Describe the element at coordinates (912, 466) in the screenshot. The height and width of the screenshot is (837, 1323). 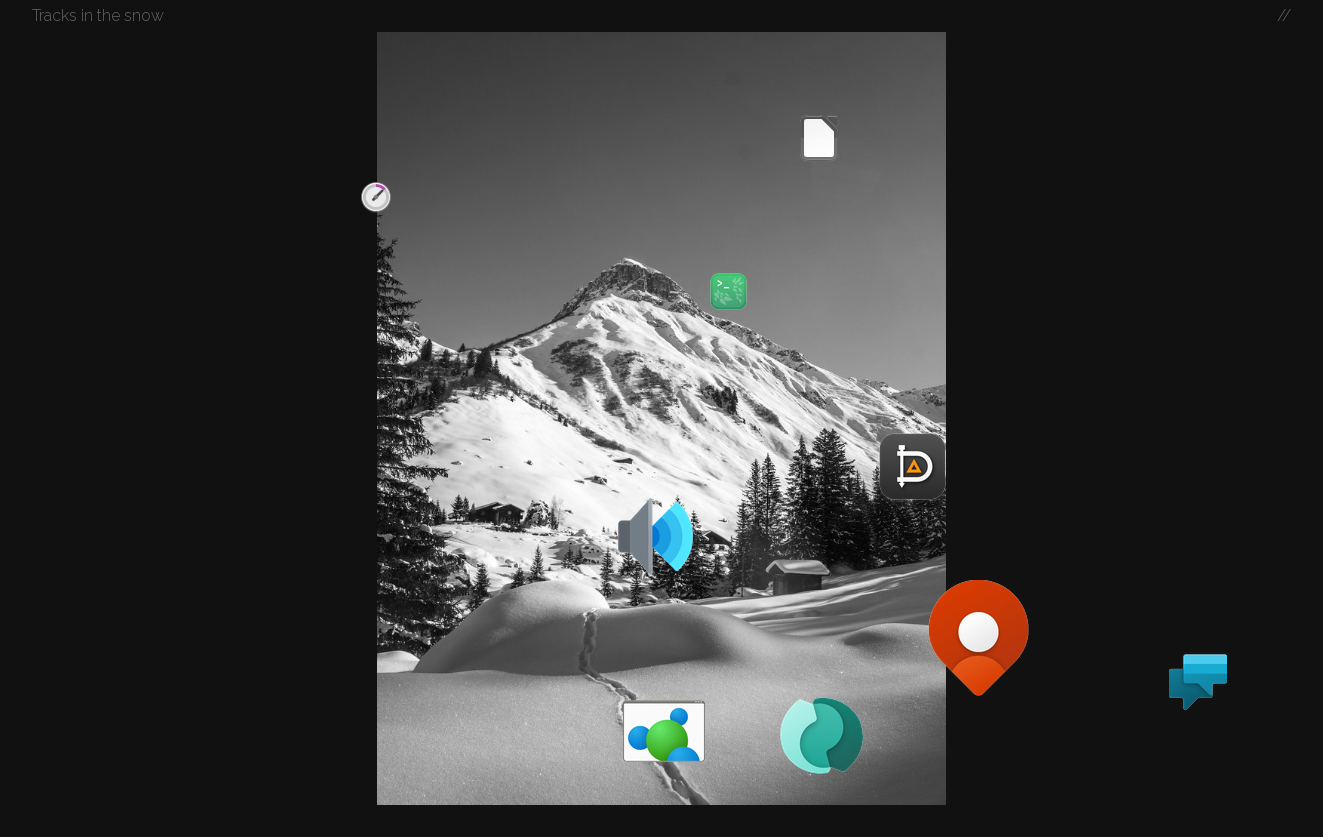
I see `open dia diagramming application` at that location.